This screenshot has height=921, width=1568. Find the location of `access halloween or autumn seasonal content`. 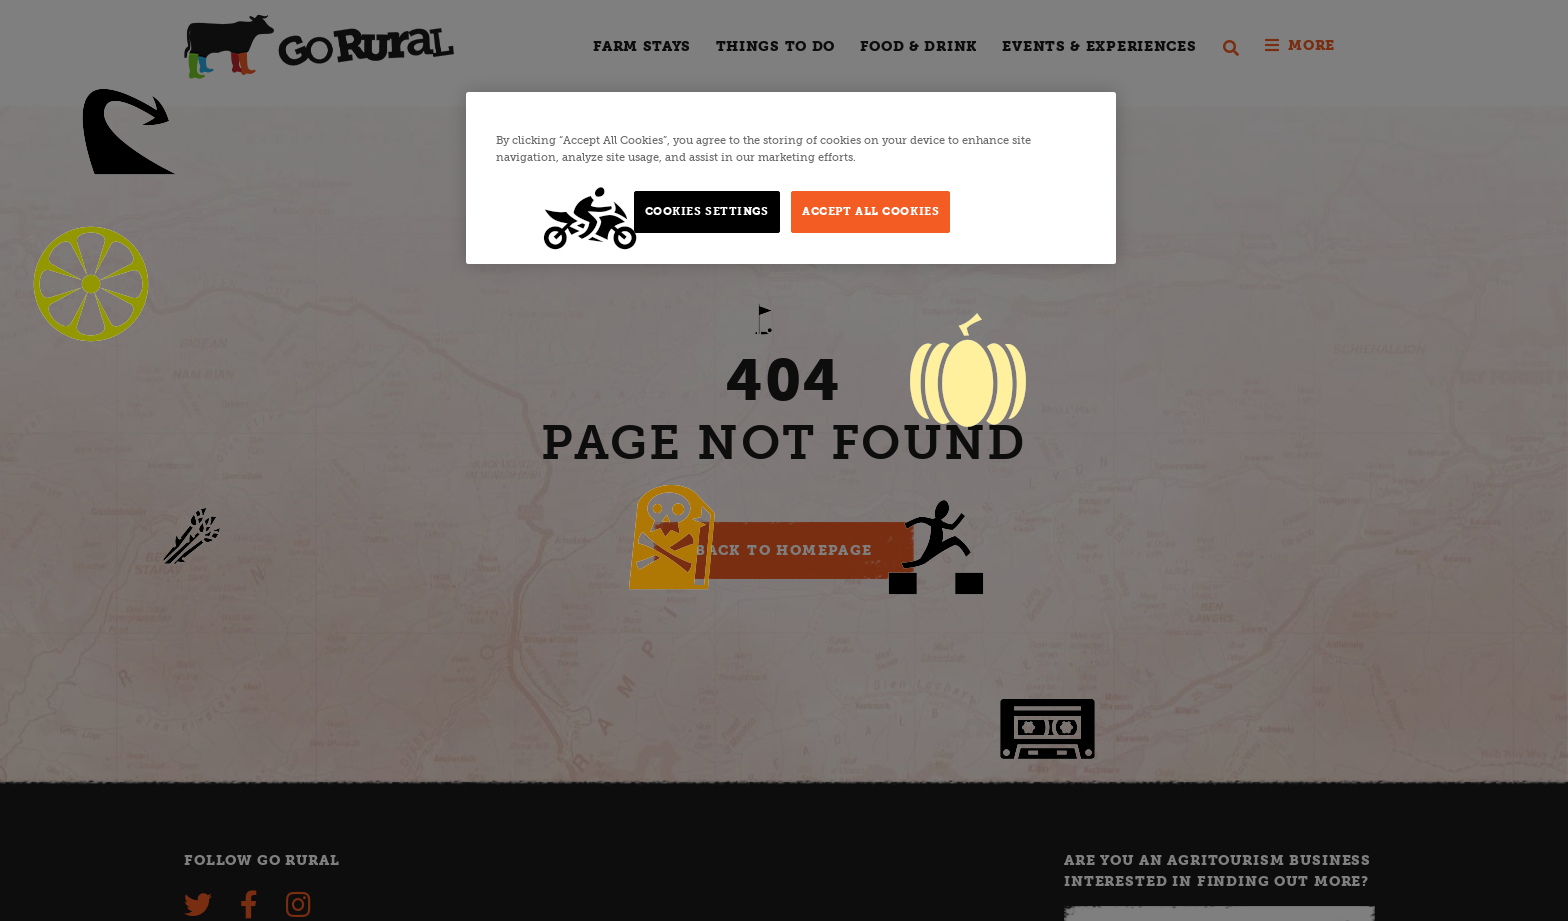

access halloween or autumn seasonal content is located at coordinates (968, 370).